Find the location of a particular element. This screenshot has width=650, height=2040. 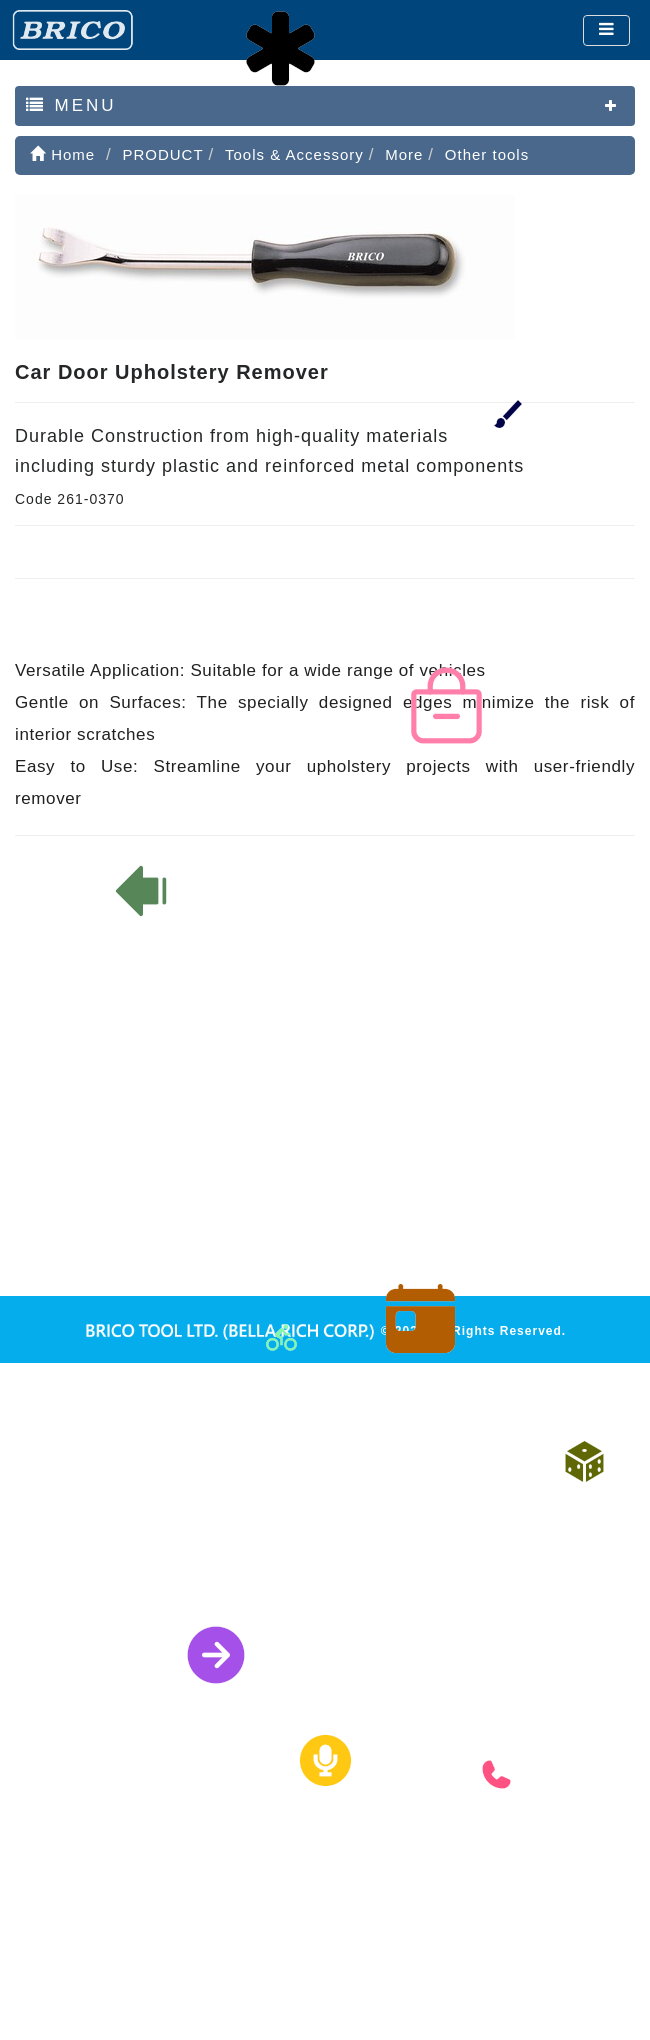

remove item from shopping bag is located at coordinates (446, 705).